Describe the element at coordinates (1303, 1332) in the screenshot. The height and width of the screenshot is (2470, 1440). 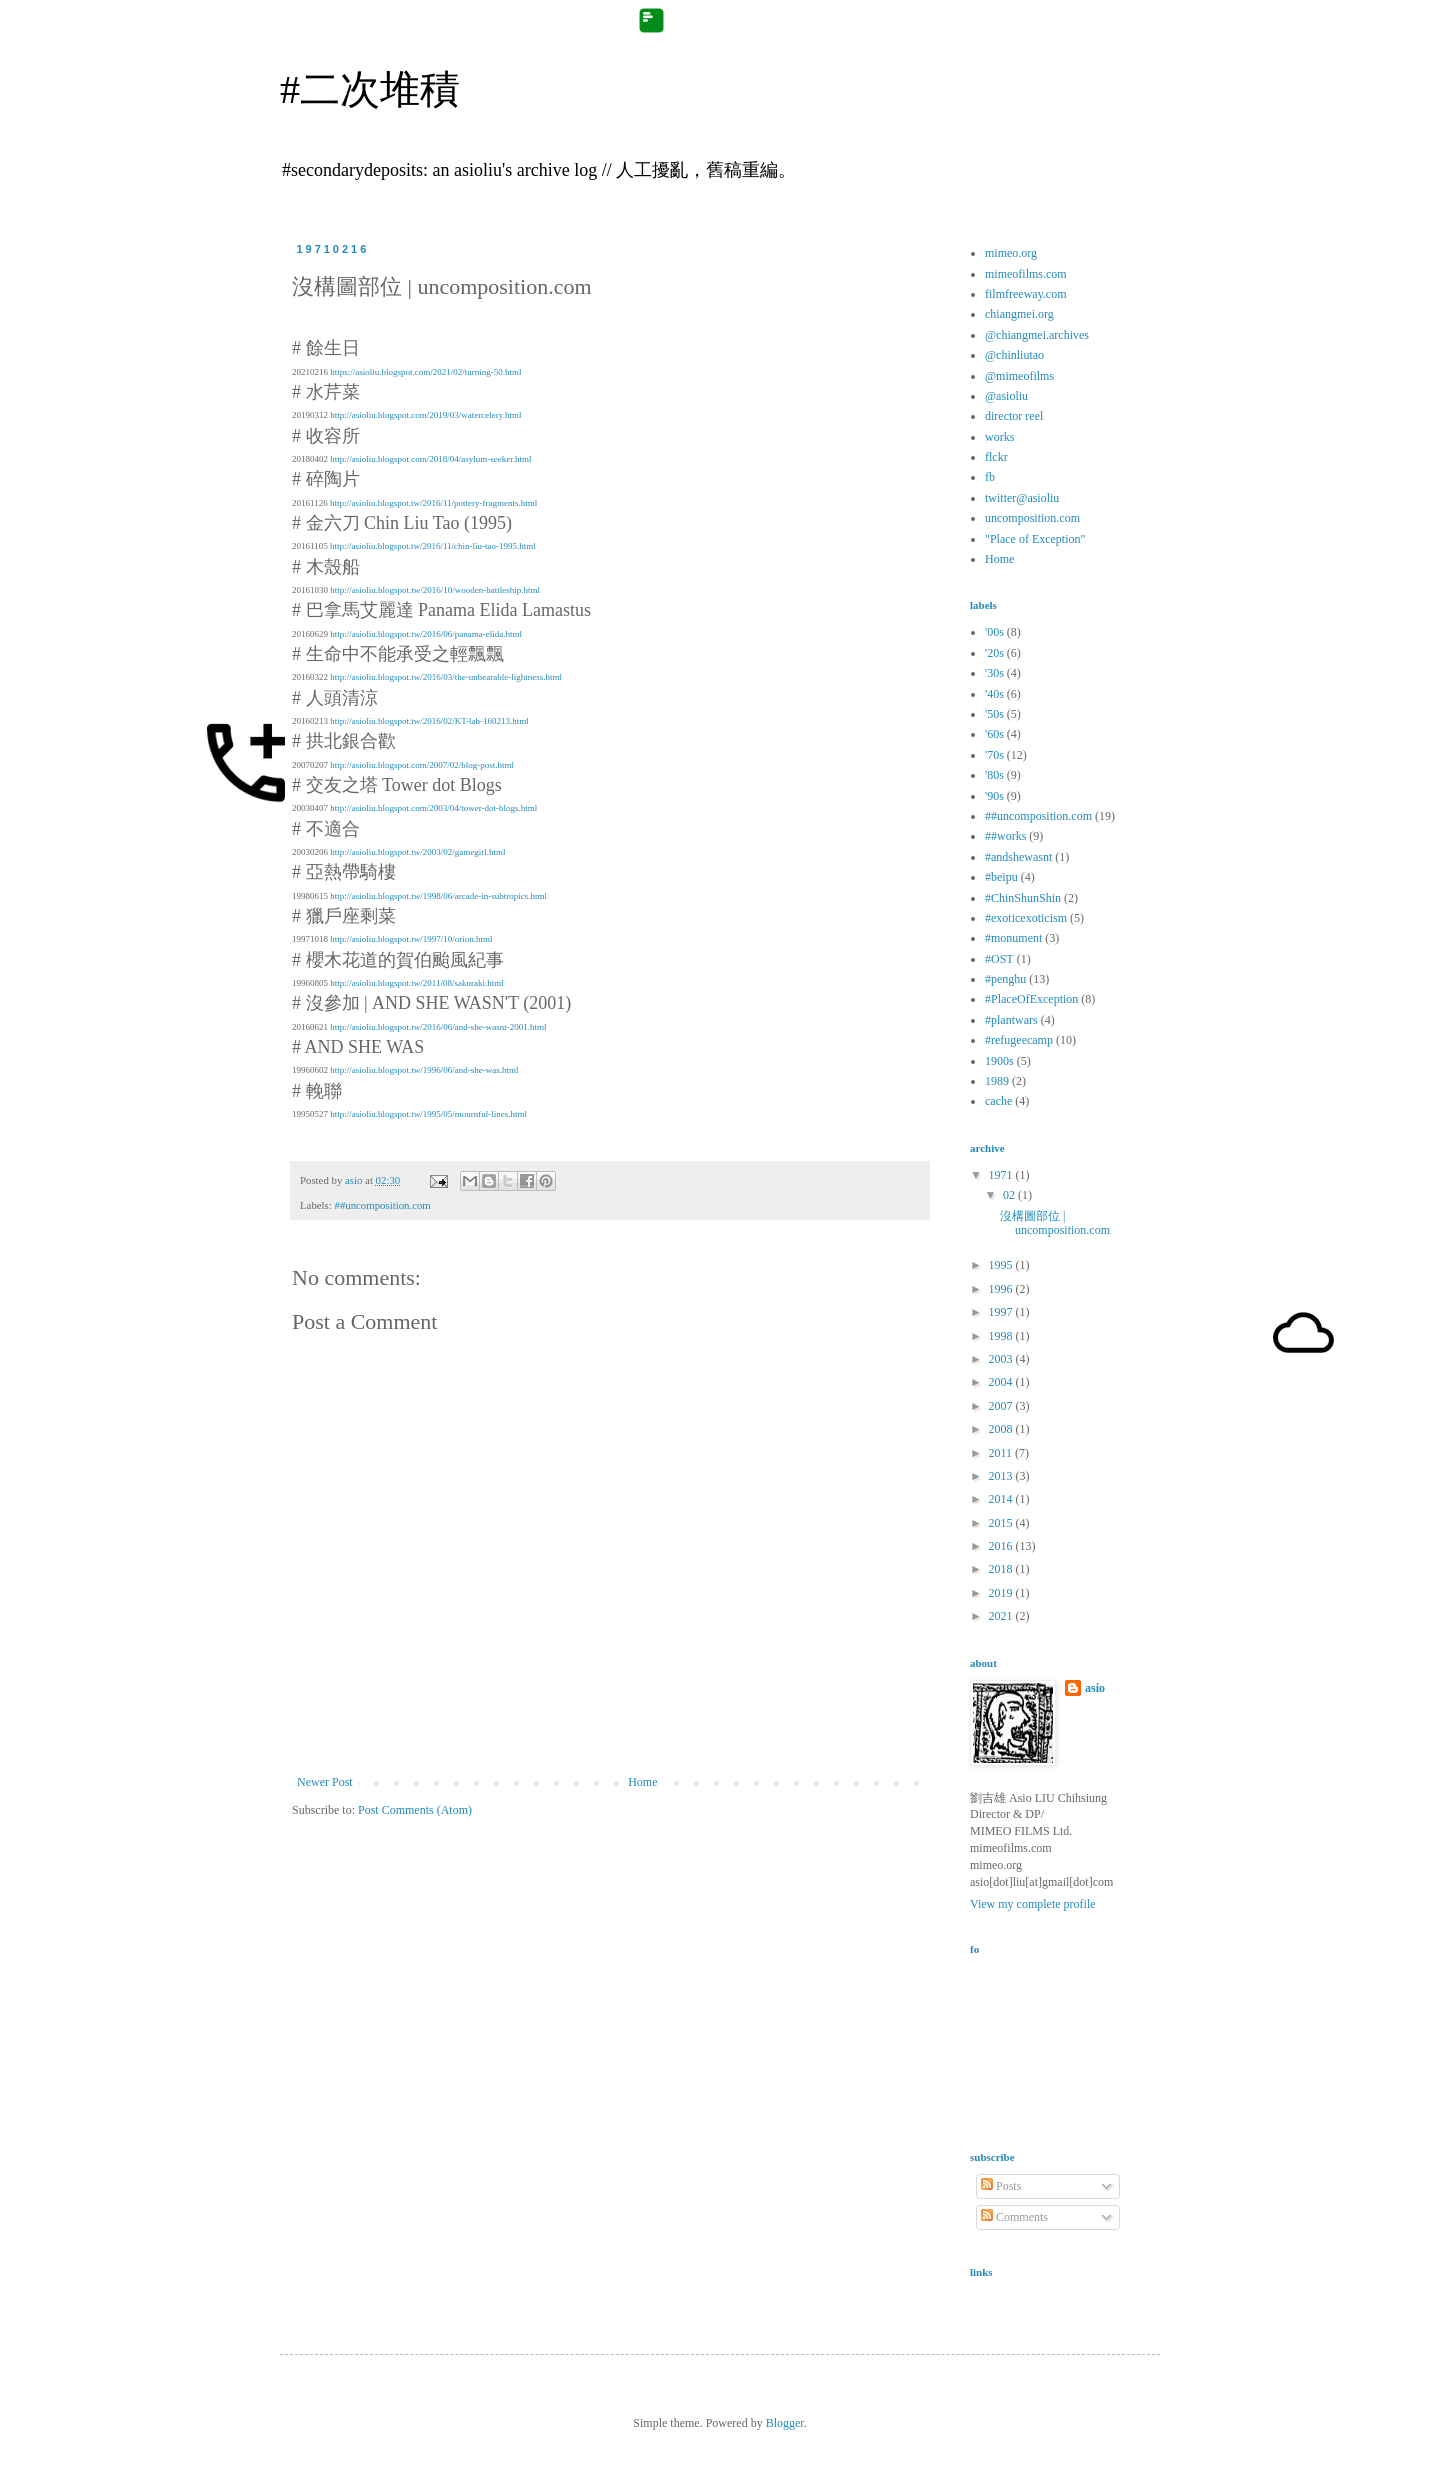
I see `access cloud storage` at that location.